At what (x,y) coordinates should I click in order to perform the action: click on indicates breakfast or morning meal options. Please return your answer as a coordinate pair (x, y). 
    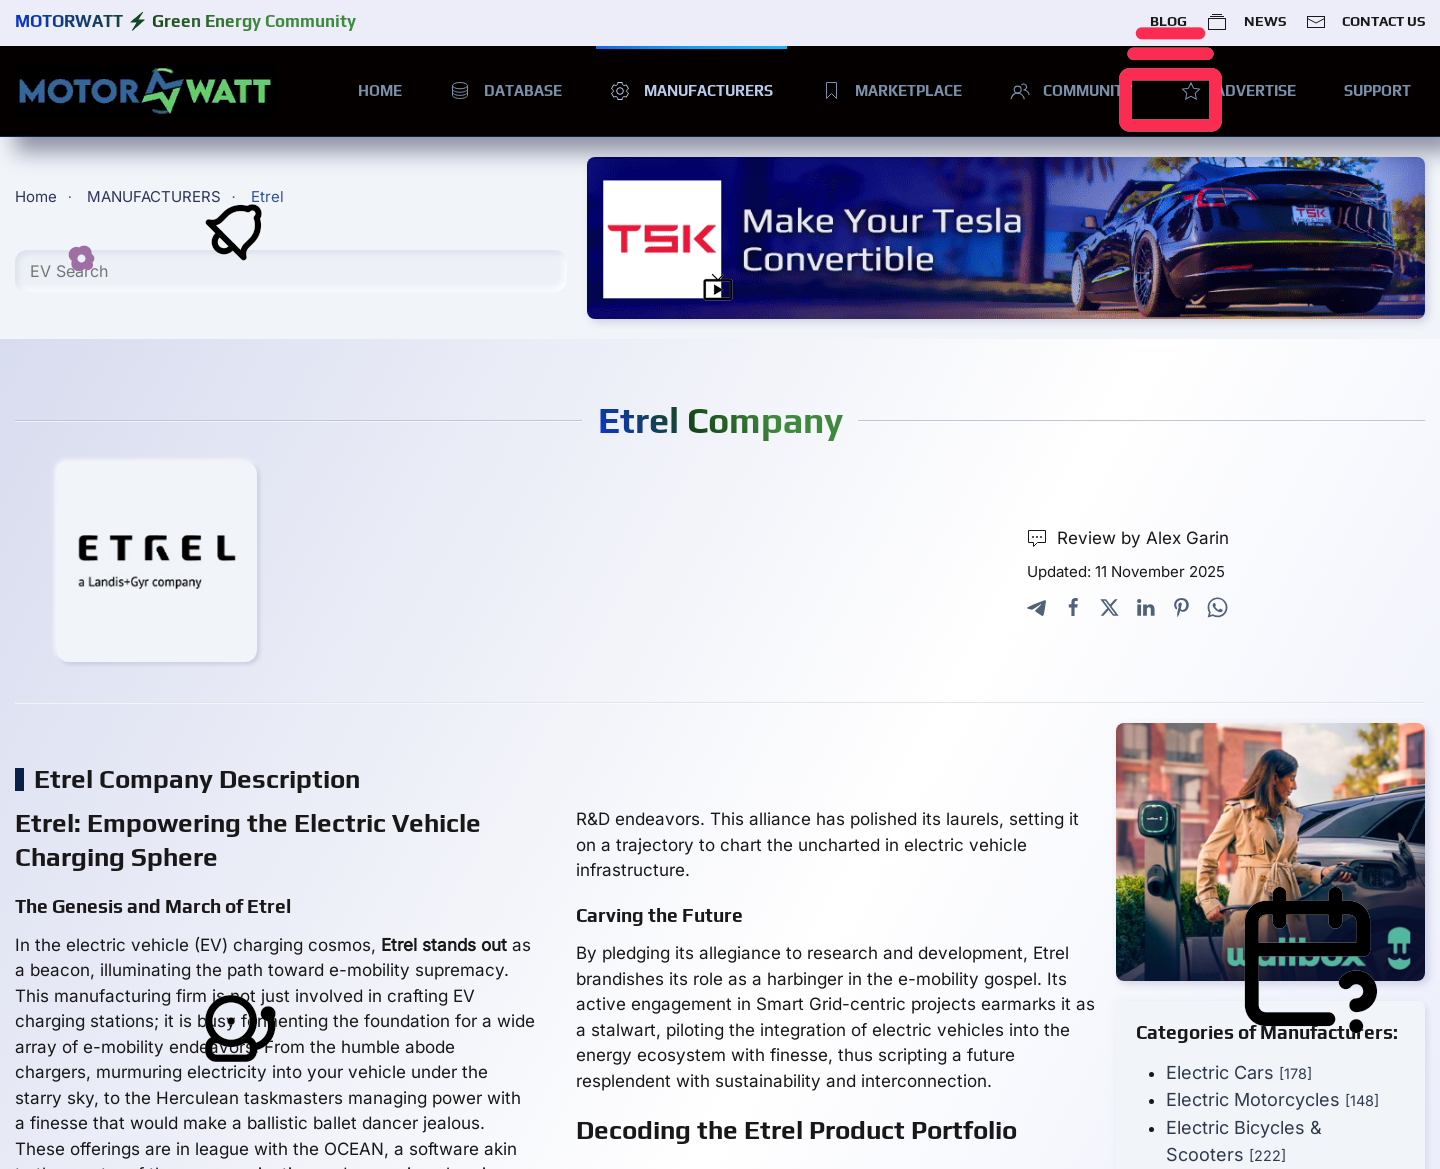
    Looking at the image, I should click on (81, 258).